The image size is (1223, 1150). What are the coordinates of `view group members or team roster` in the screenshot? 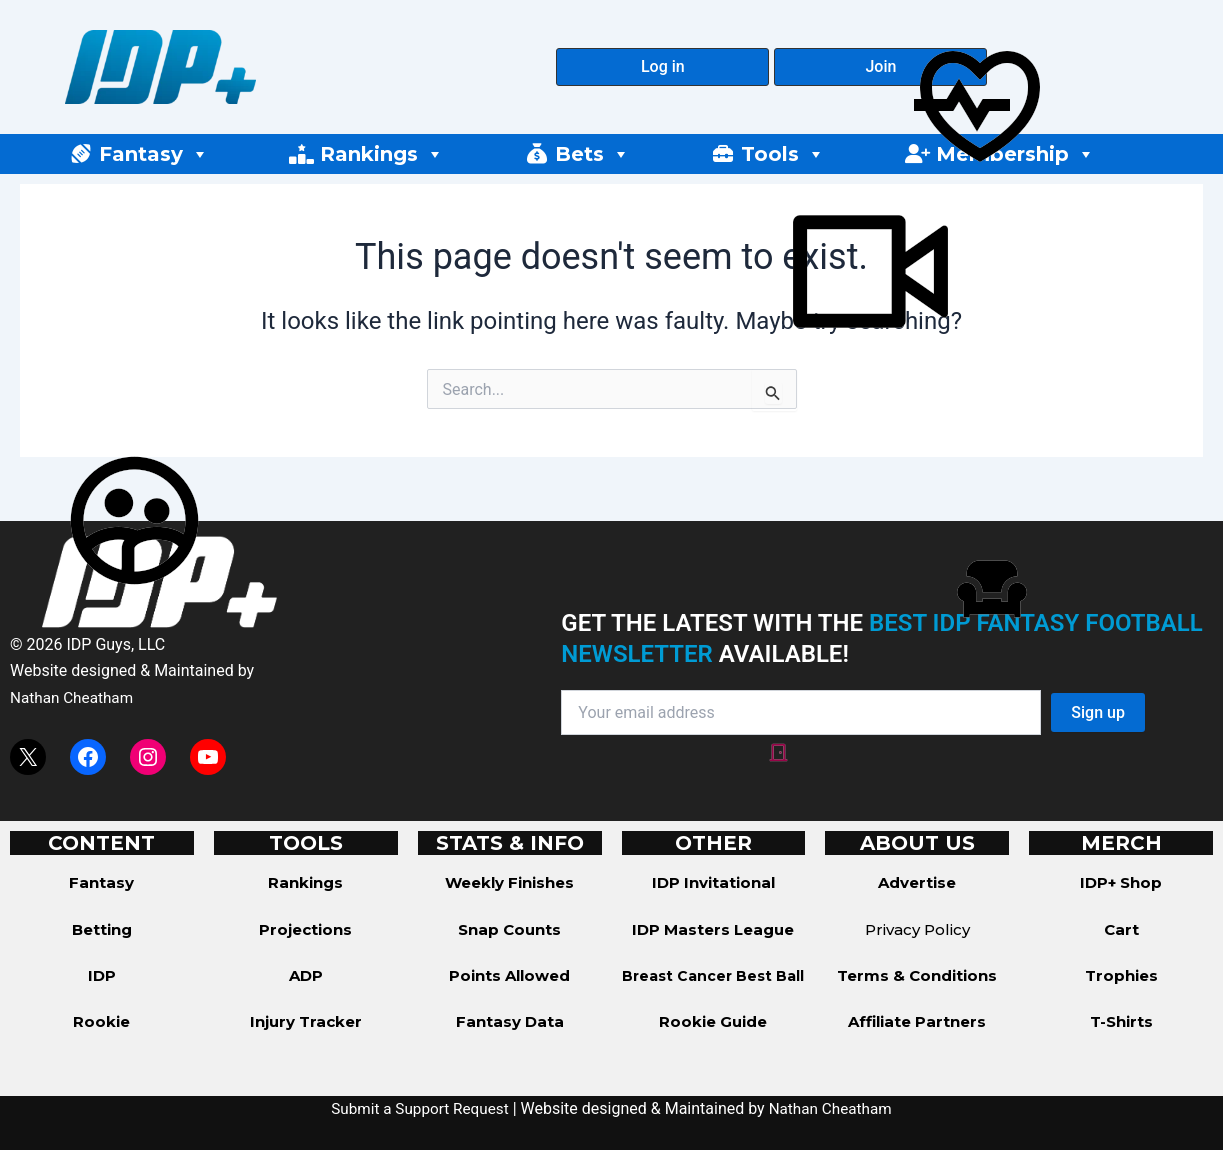 It's located at (134, 520).